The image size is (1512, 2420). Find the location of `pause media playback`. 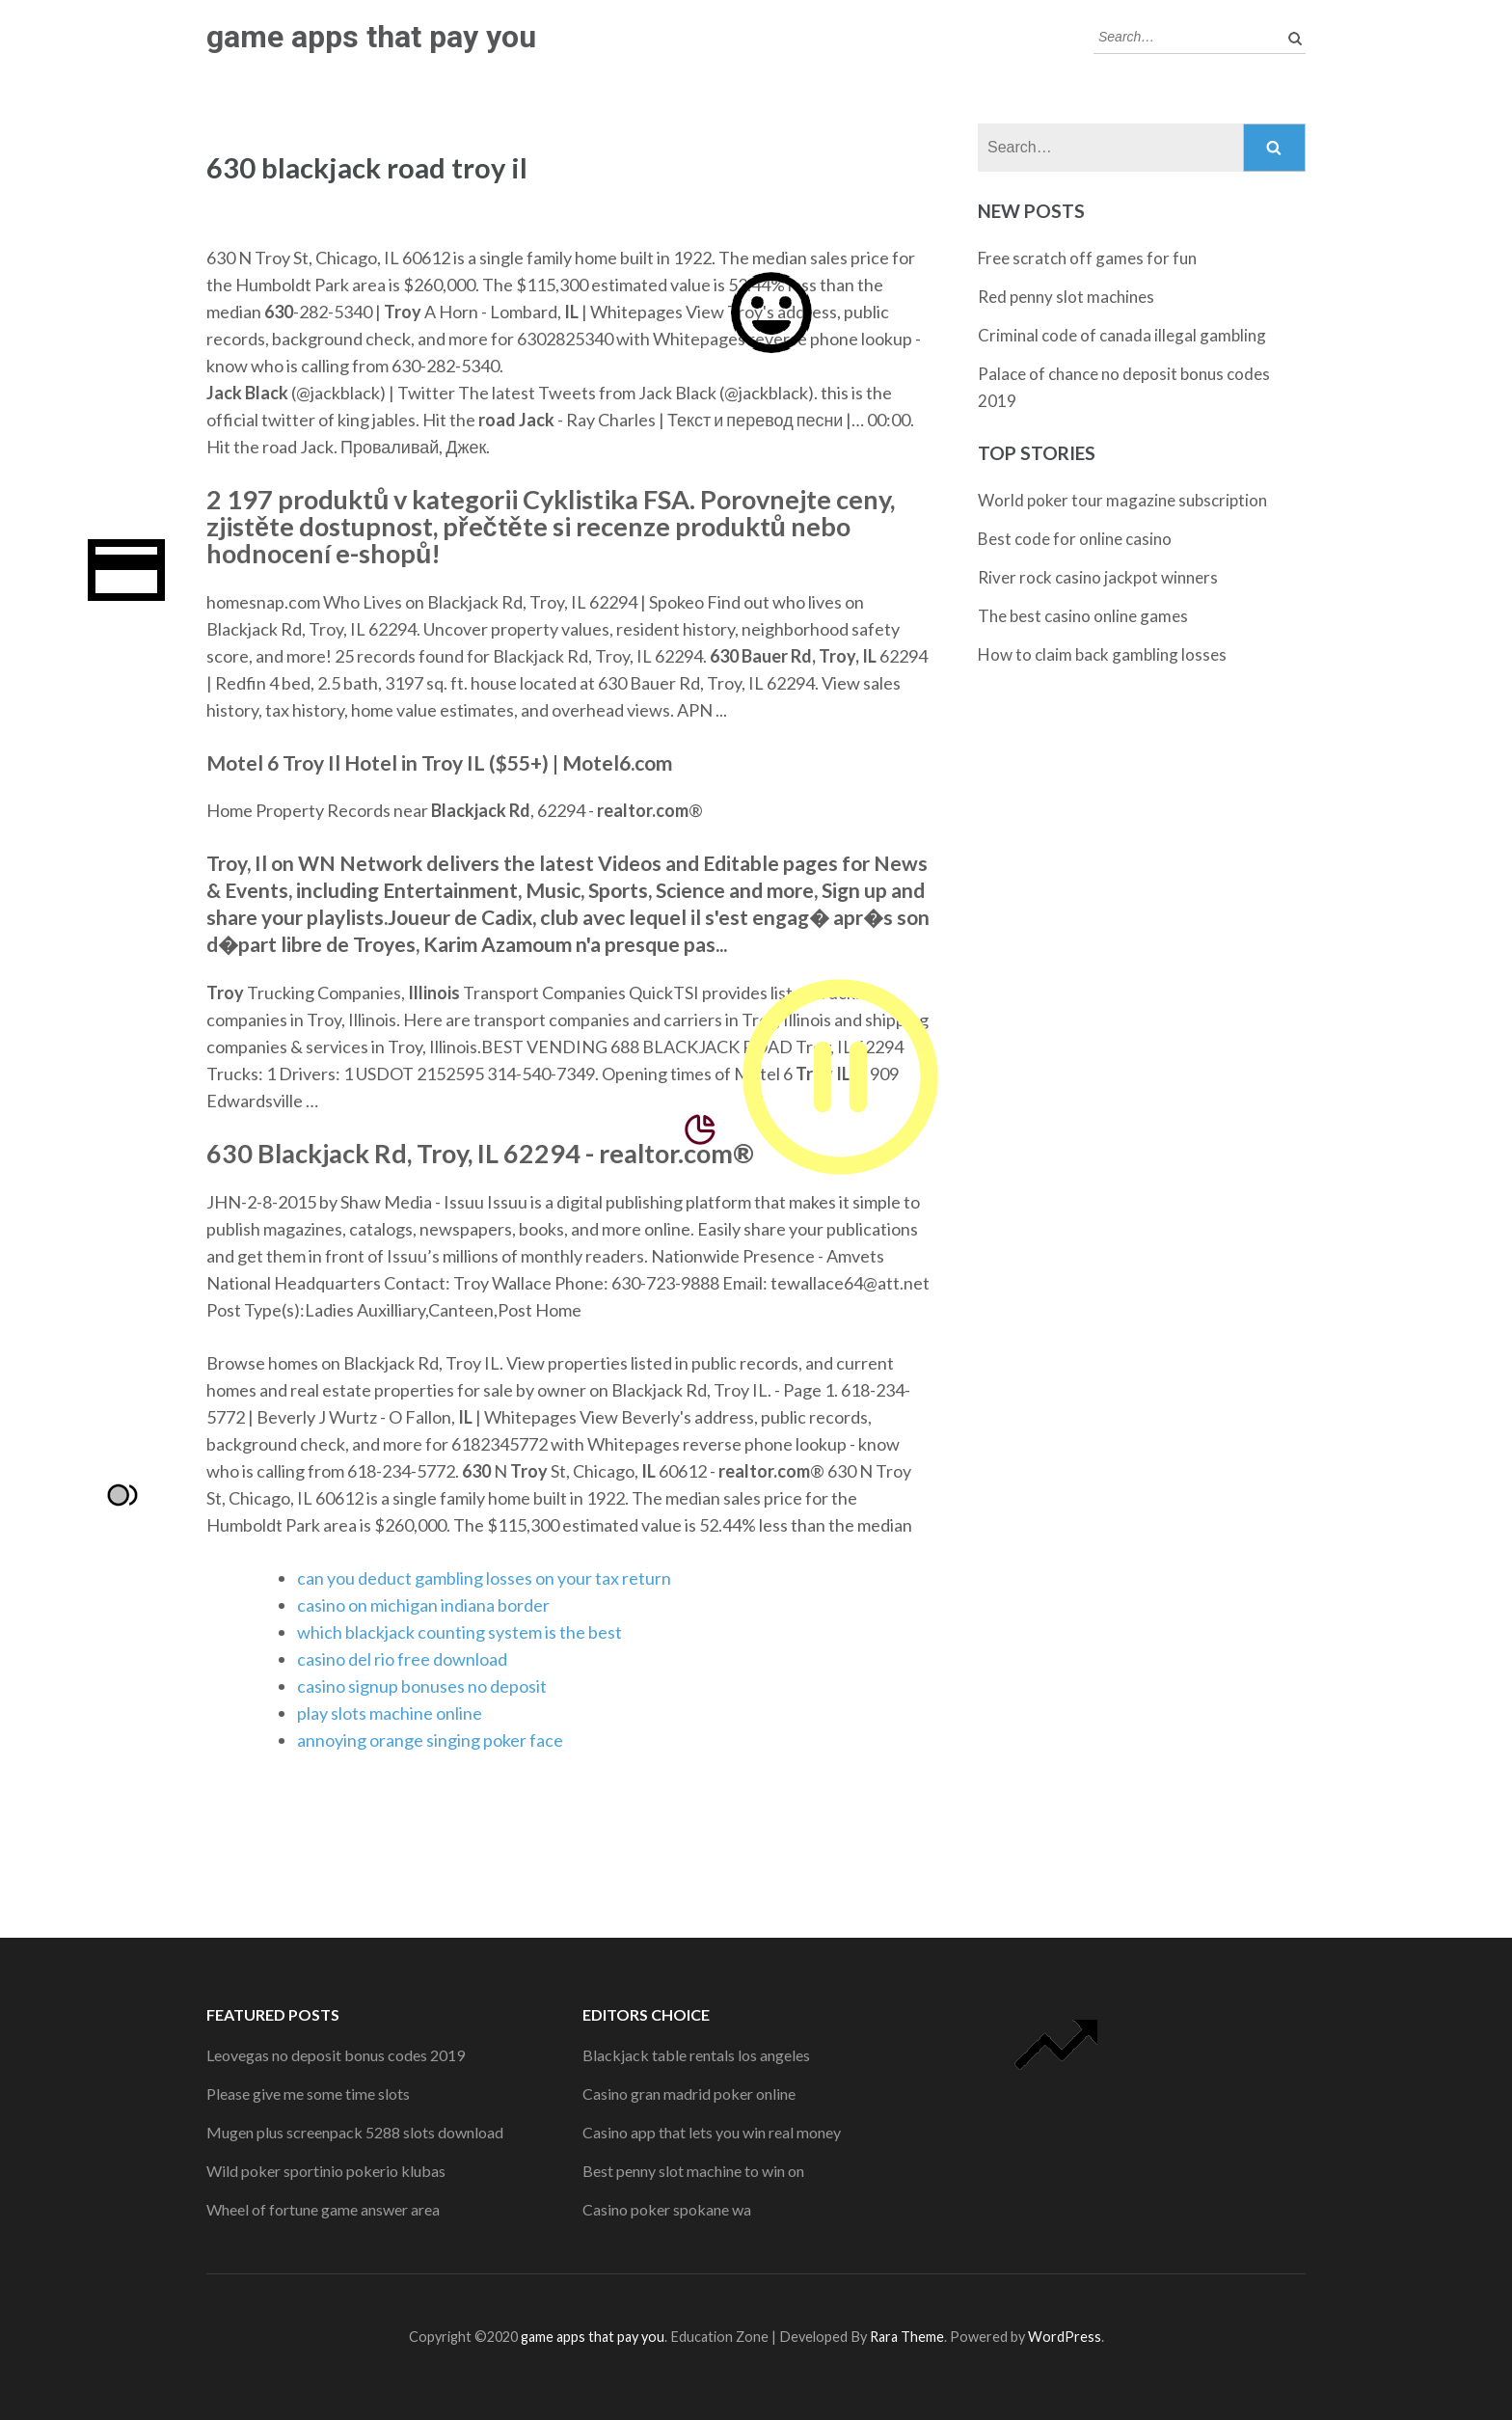

pause media playback is located at coordinates (840, 1076).